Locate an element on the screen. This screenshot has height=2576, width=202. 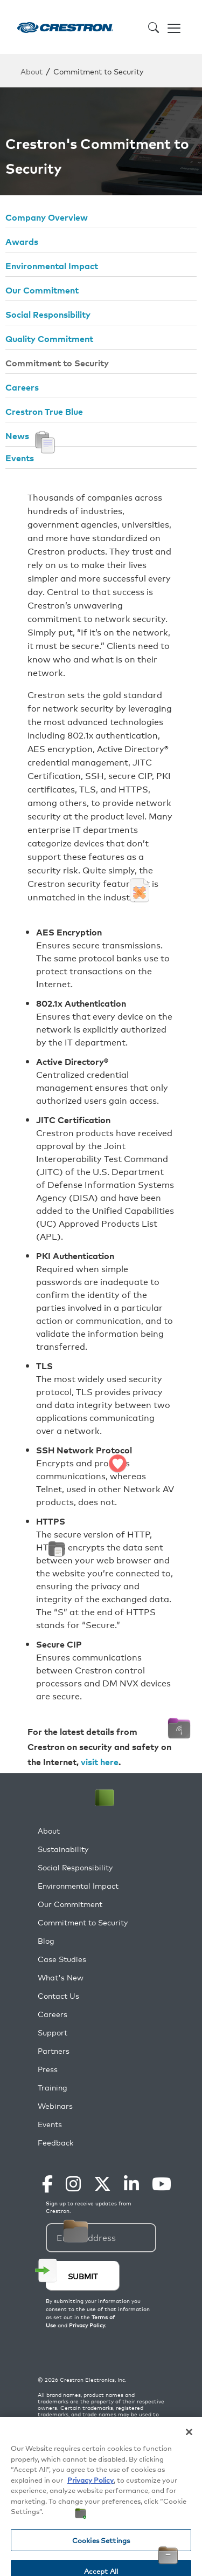
create a new folder is located at coordinates (80, 2513).